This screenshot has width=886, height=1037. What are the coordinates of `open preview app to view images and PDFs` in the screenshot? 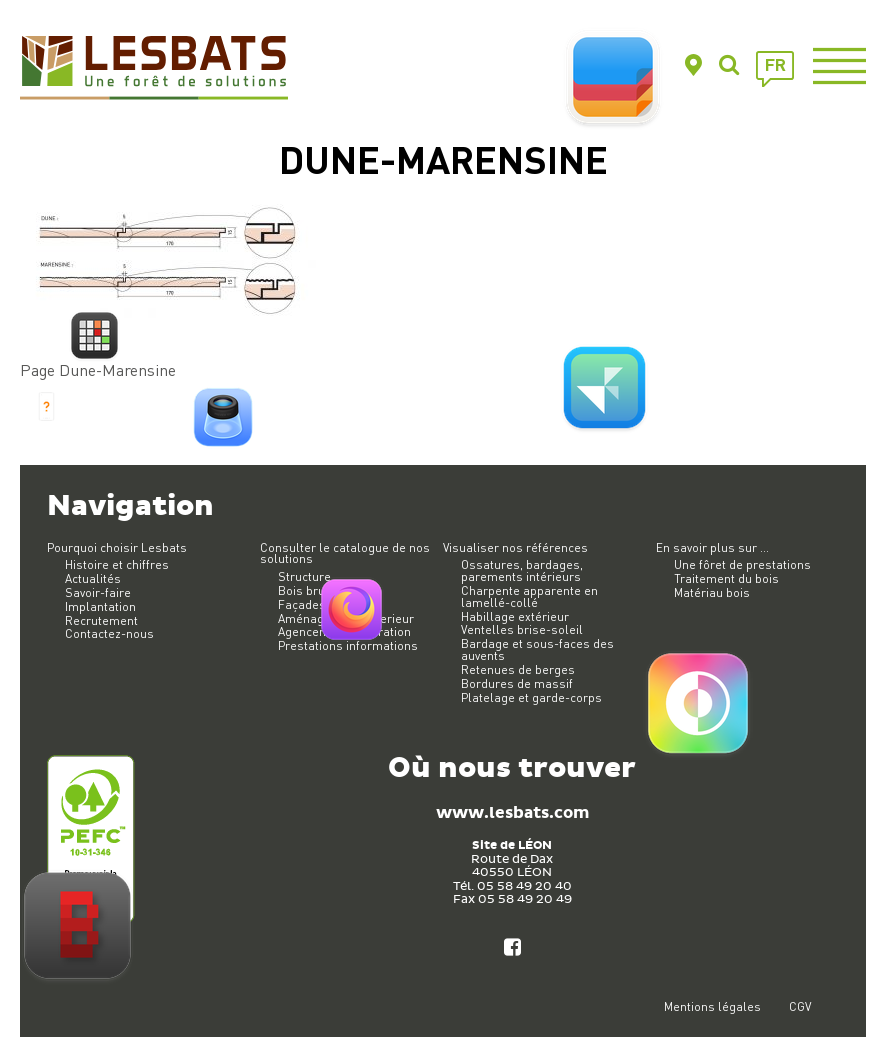 It's located at (223, 417).